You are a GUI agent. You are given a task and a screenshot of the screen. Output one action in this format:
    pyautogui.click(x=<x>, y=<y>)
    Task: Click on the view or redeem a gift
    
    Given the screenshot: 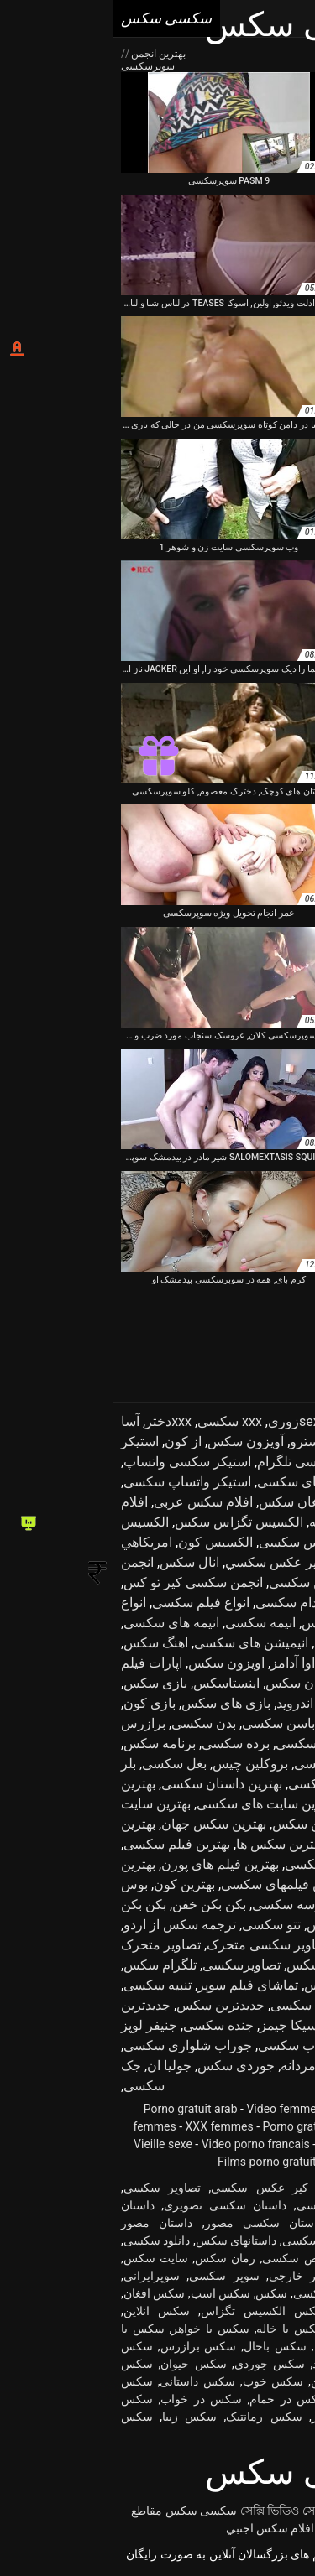 What is the action you would take?
    pyautogui.click(x=159, y=756)
    